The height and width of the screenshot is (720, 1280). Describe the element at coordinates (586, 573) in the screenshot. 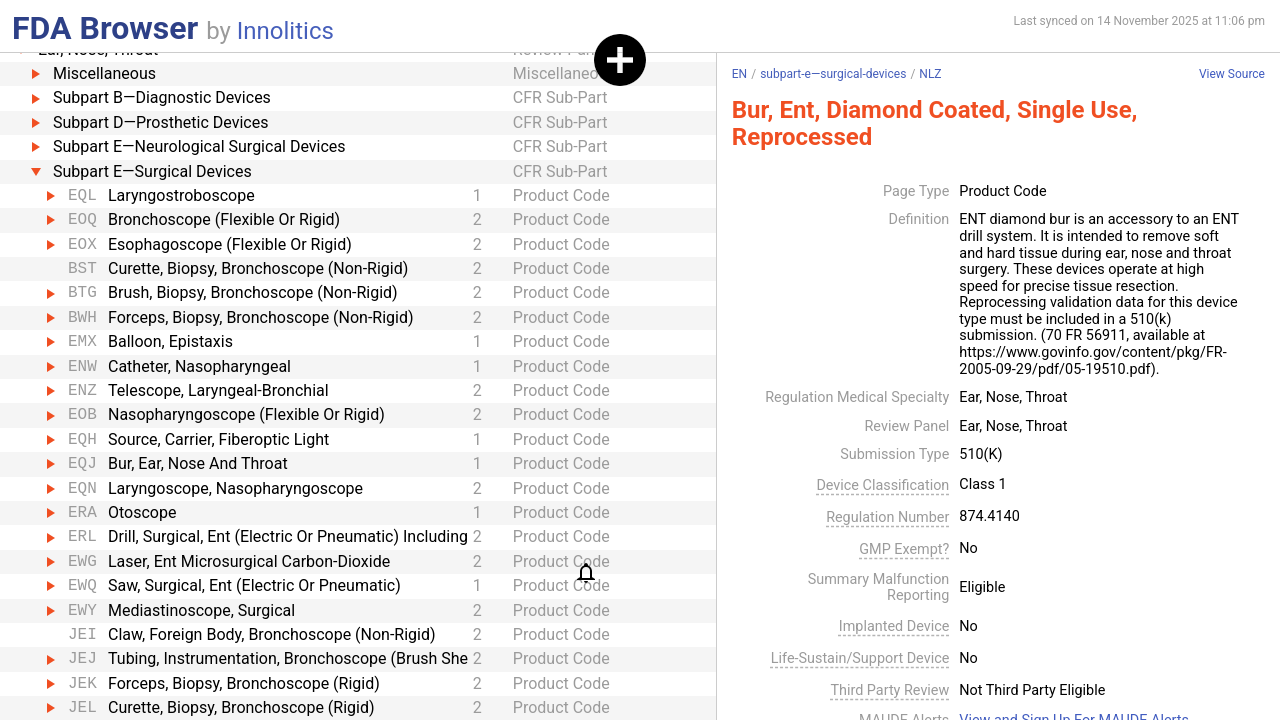

I see `view notifications` at that location.